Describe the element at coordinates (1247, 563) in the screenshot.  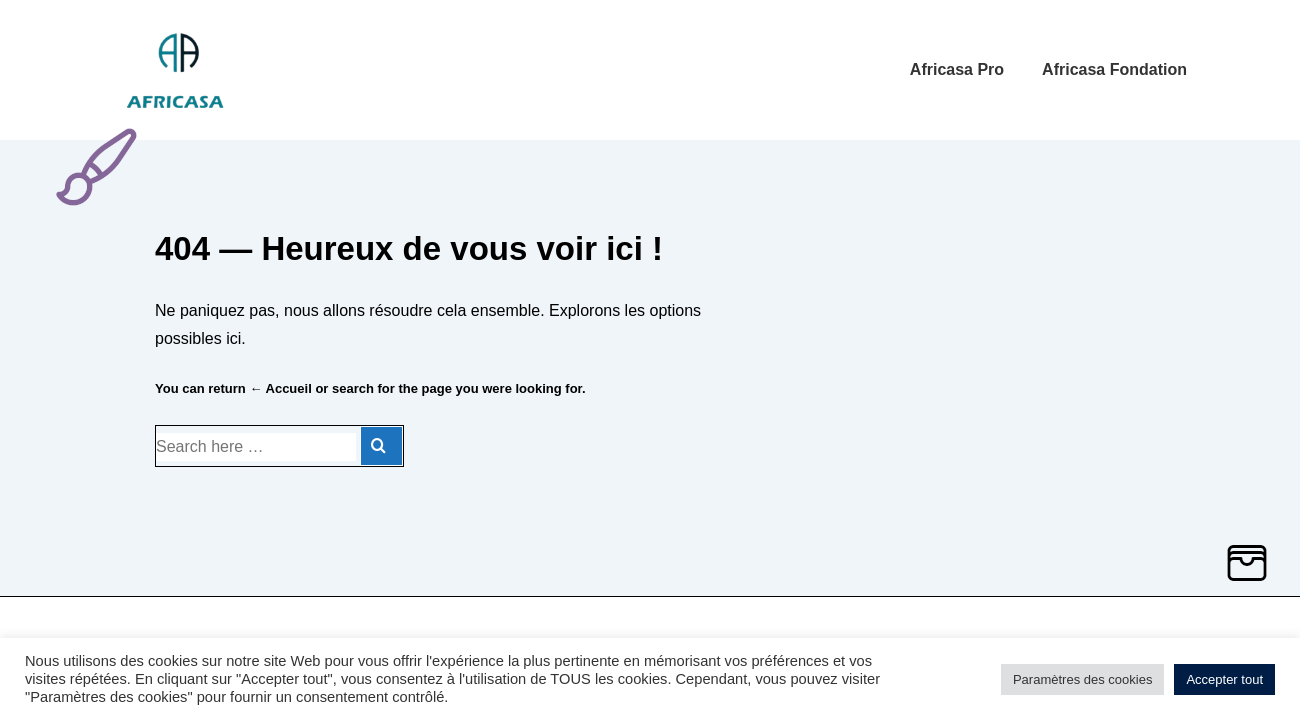
I see `access your wallet or payment methods` at that location.